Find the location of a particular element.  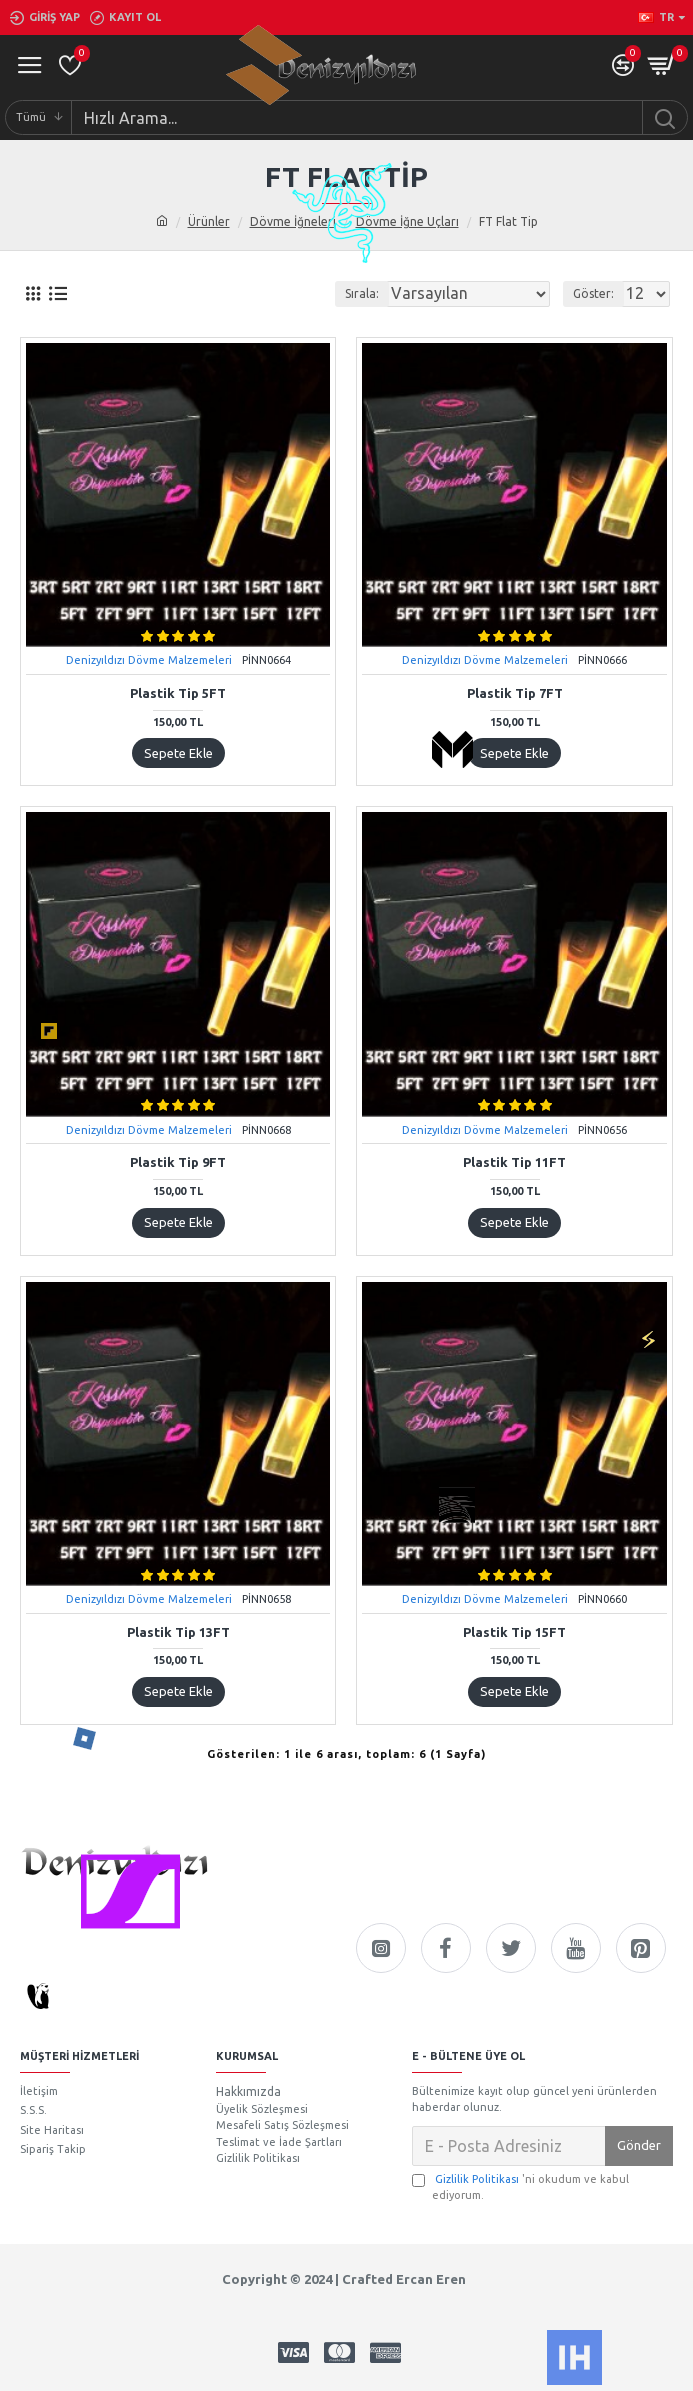

open the Roblox app is located at coordinates (84, 1738).